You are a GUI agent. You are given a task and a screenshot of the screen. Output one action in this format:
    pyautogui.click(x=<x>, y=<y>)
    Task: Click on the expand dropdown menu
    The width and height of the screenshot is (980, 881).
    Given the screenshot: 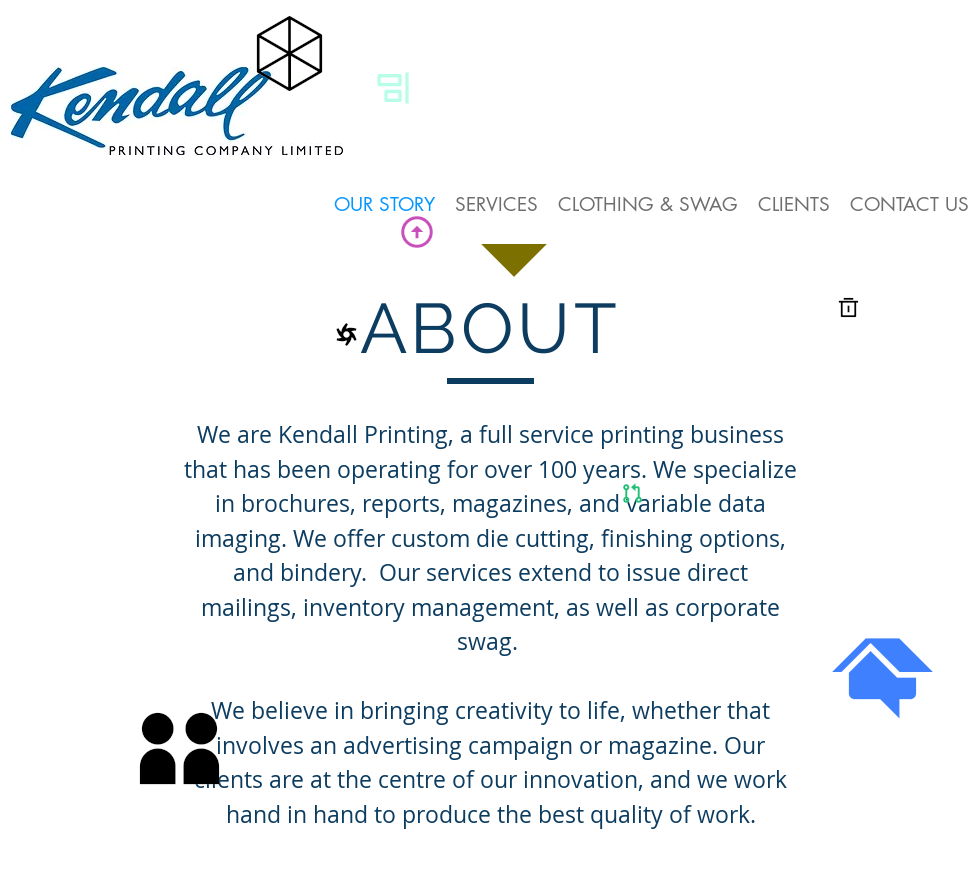 What is the action you would take?
    pyautogui.click(x=514, y=255)
    